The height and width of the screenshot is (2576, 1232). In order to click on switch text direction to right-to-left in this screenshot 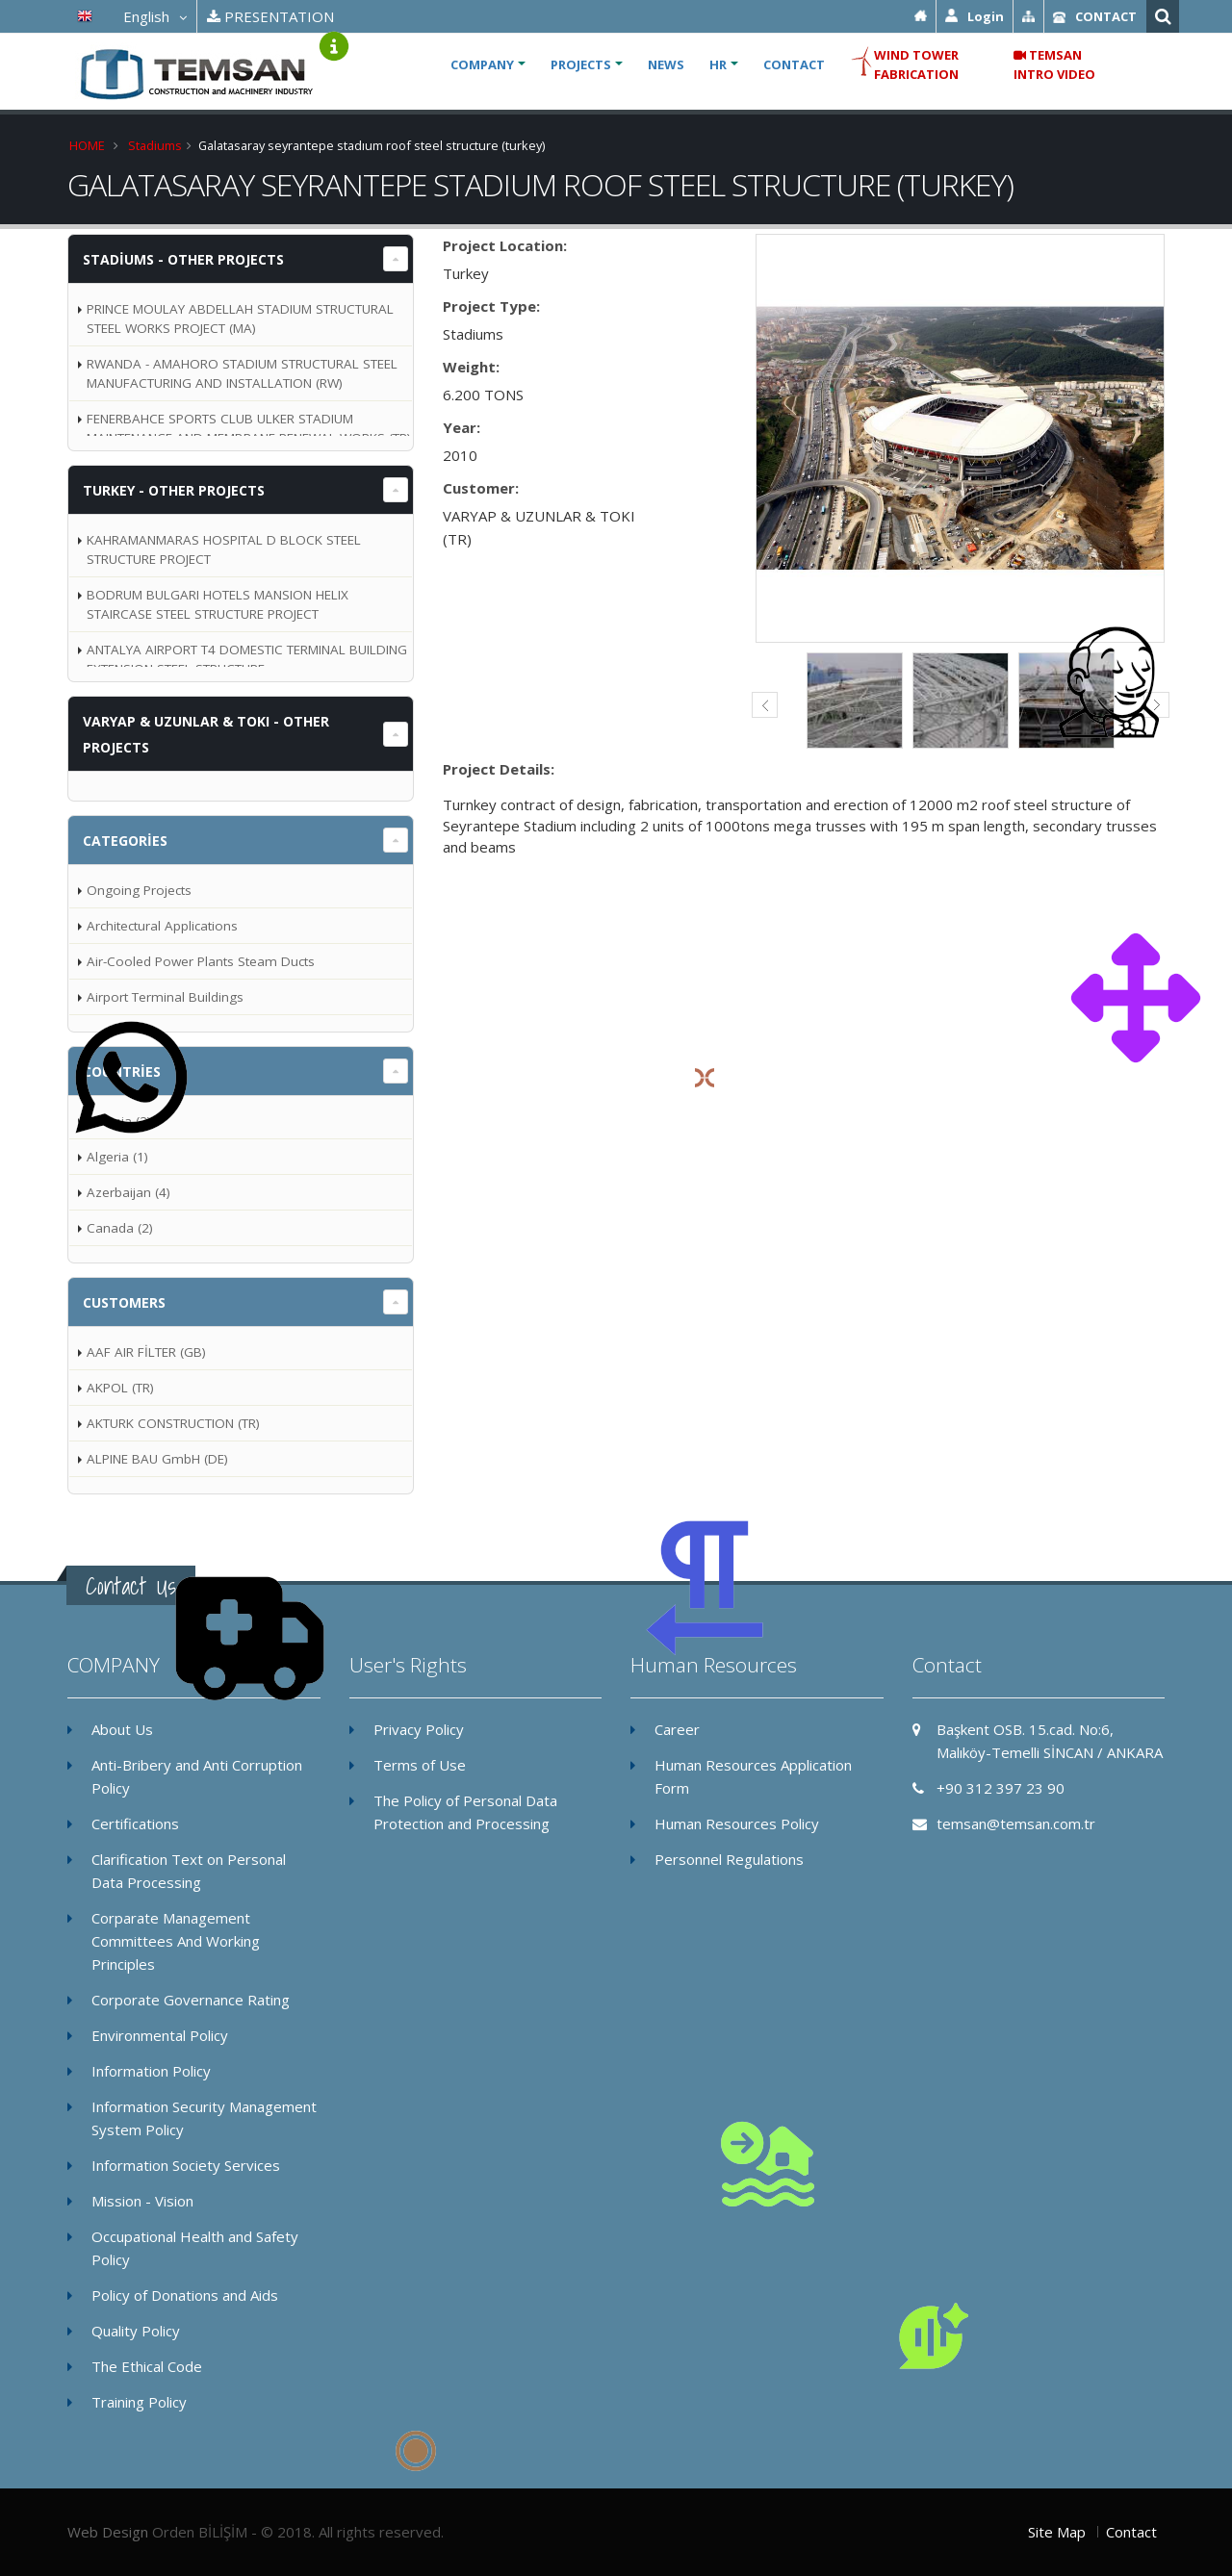, I will do `click(711, 1586)`.